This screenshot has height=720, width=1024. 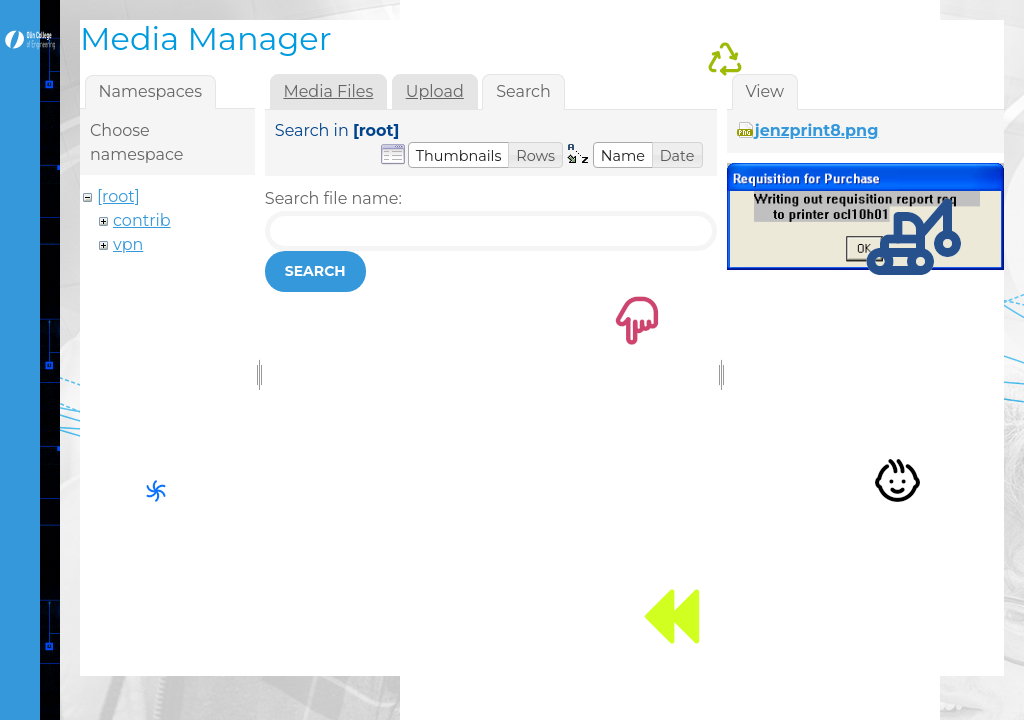 I want to click on access space or astronomy-themed content, so click(x=156, y=491).